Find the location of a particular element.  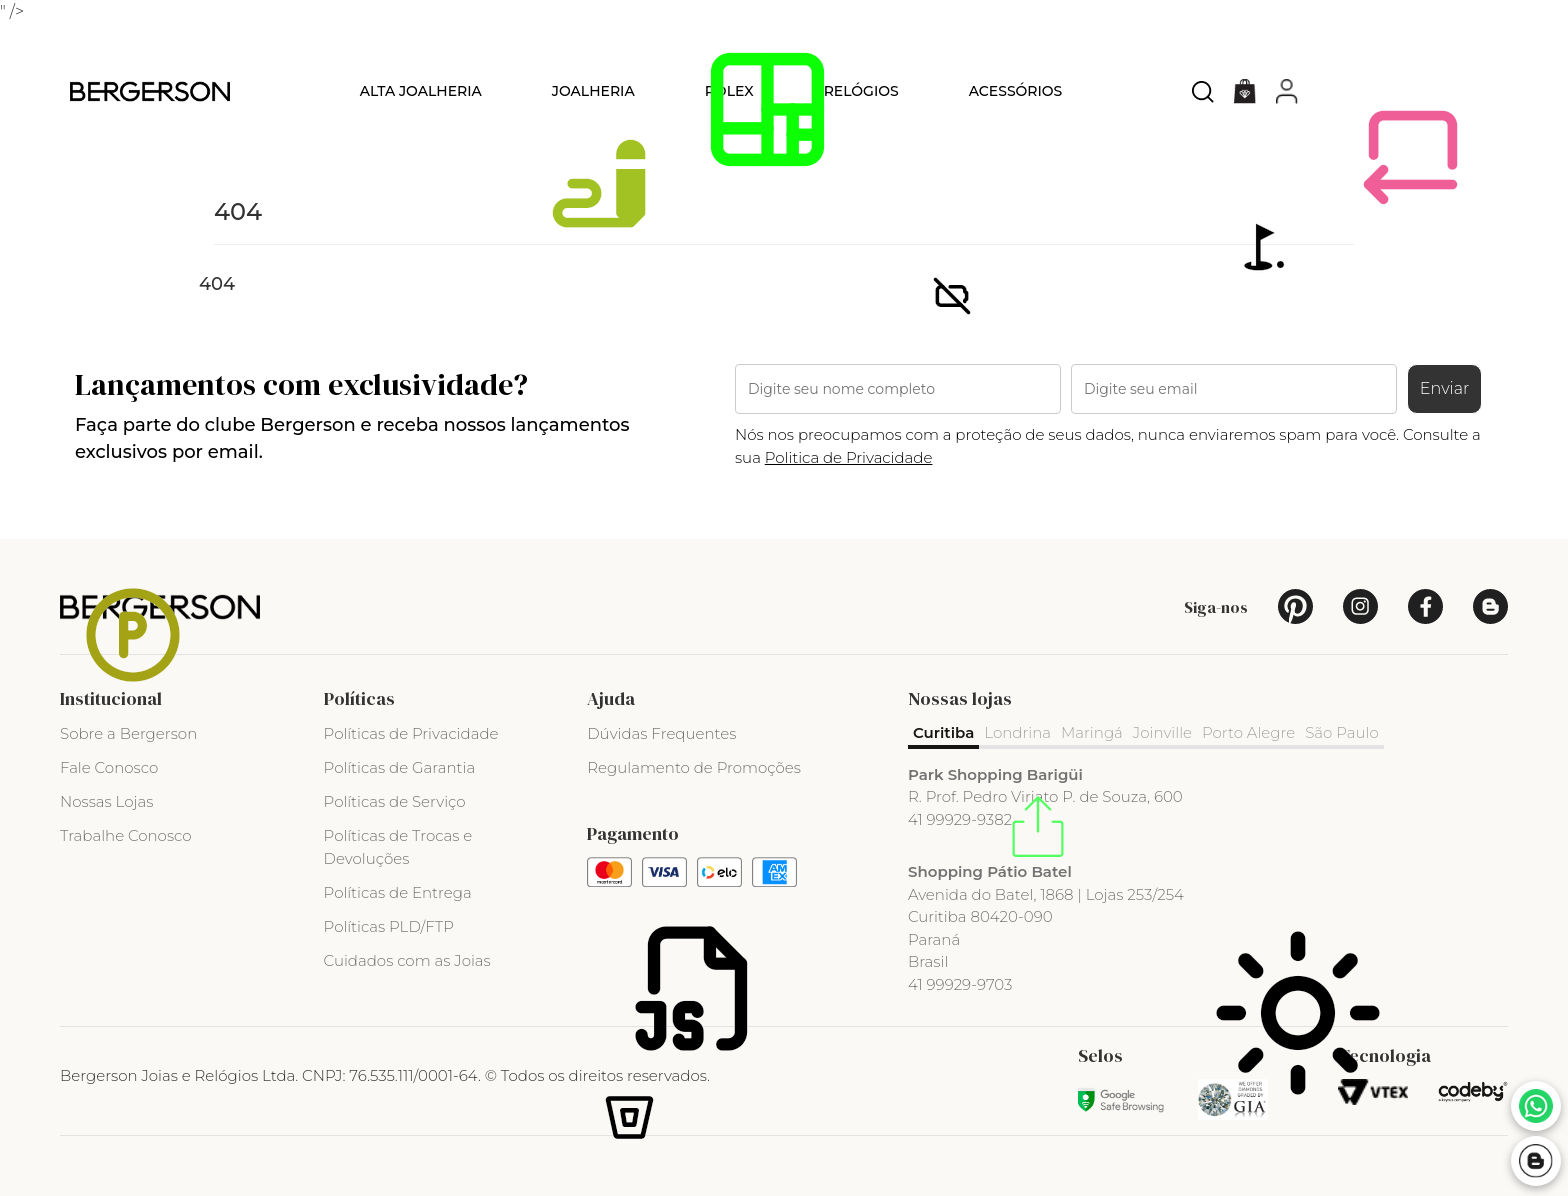

indicates a JavaScript file type is located at coordinates (697, 988).